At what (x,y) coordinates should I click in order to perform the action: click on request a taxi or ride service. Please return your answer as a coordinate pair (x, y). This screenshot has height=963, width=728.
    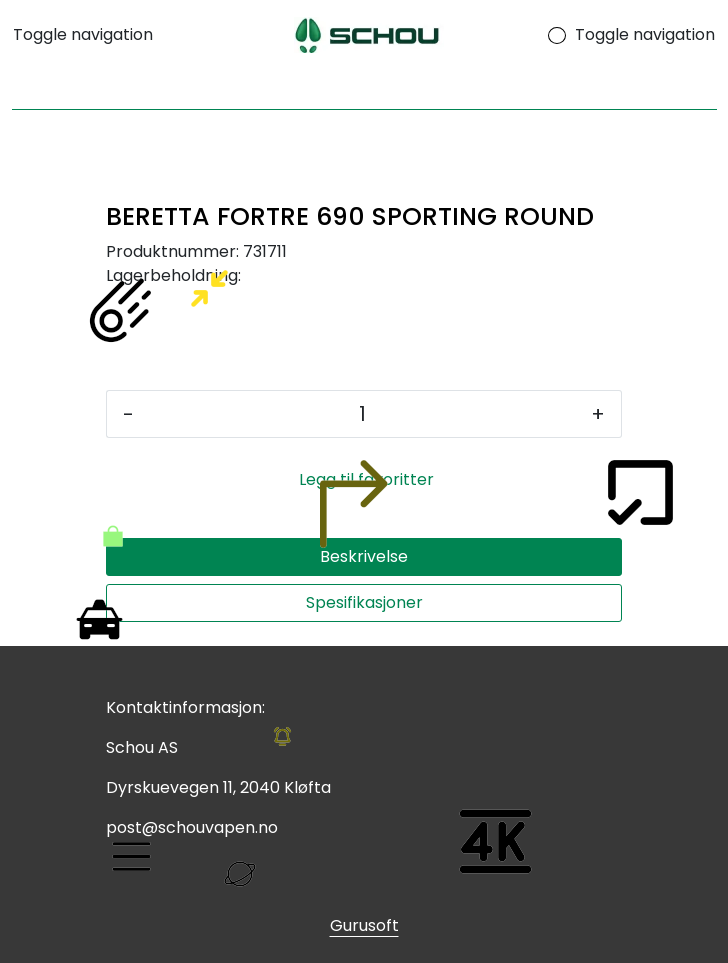
    Looking at the image, I should click on (99, 622).